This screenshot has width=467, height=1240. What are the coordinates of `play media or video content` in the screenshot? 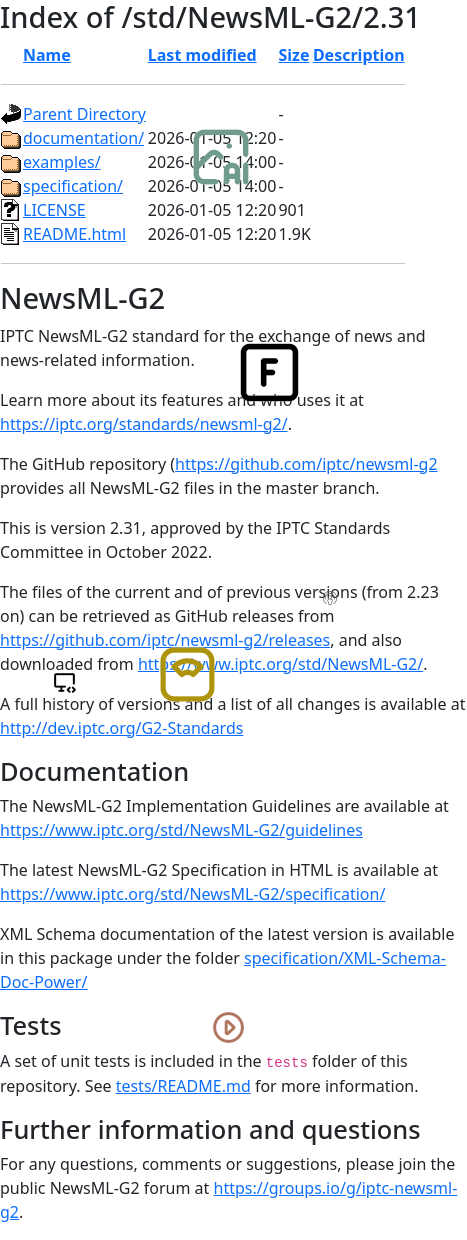 It's located at (228, 1027).